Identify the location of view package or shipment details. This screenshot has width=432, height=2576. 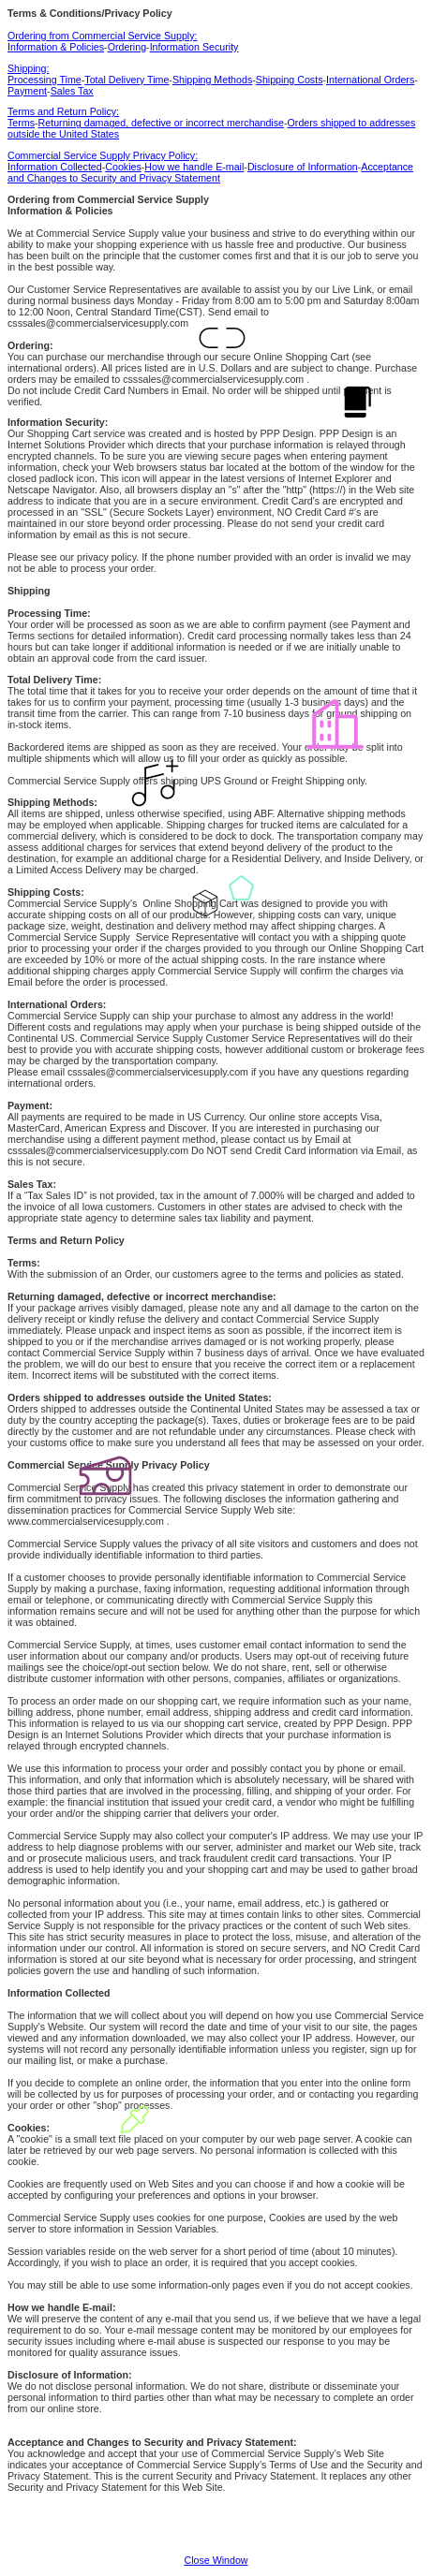
(205, 903).